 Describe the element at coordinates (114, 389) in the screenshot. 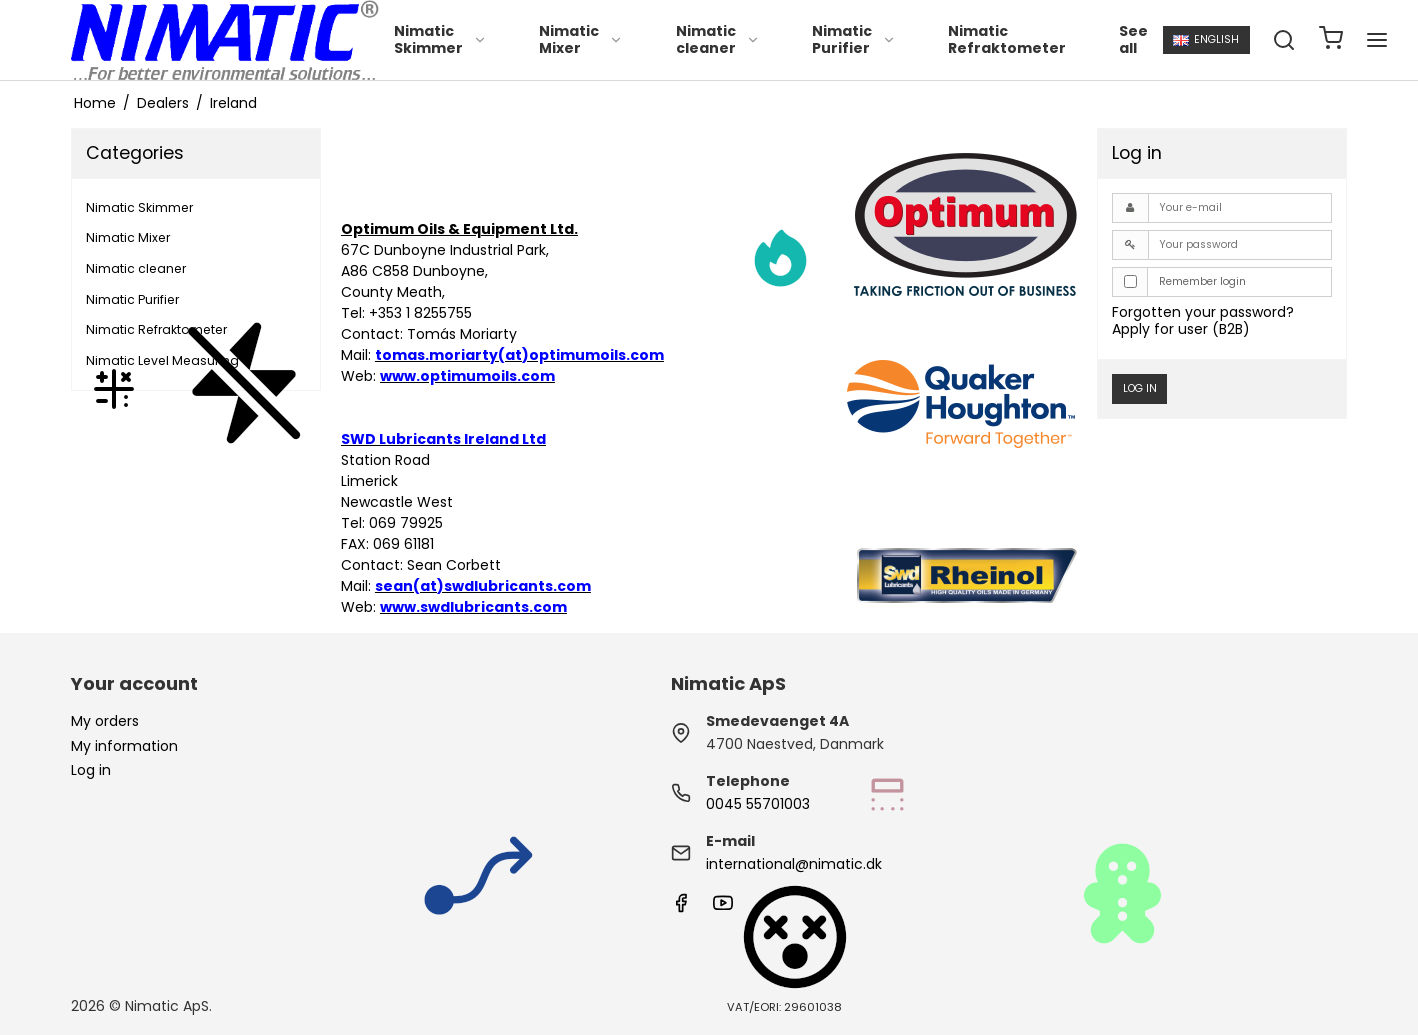

I see `open calculator or math tools` at that location.